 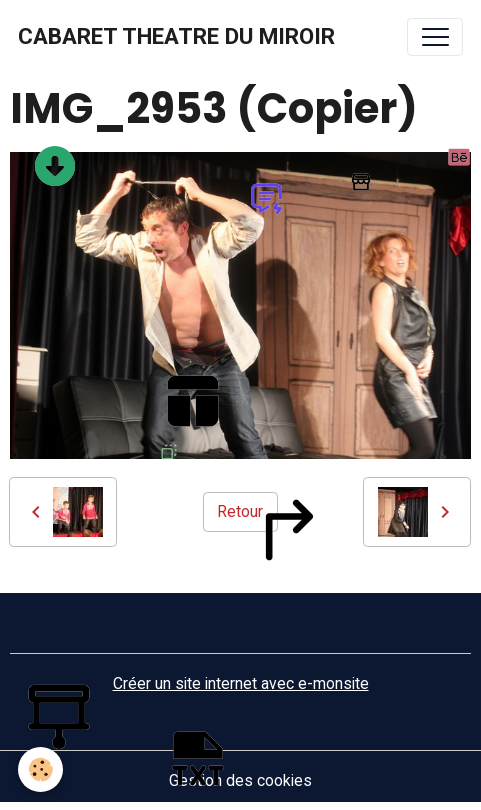 I want to click on download a file or content, so click(x=55, y=166).